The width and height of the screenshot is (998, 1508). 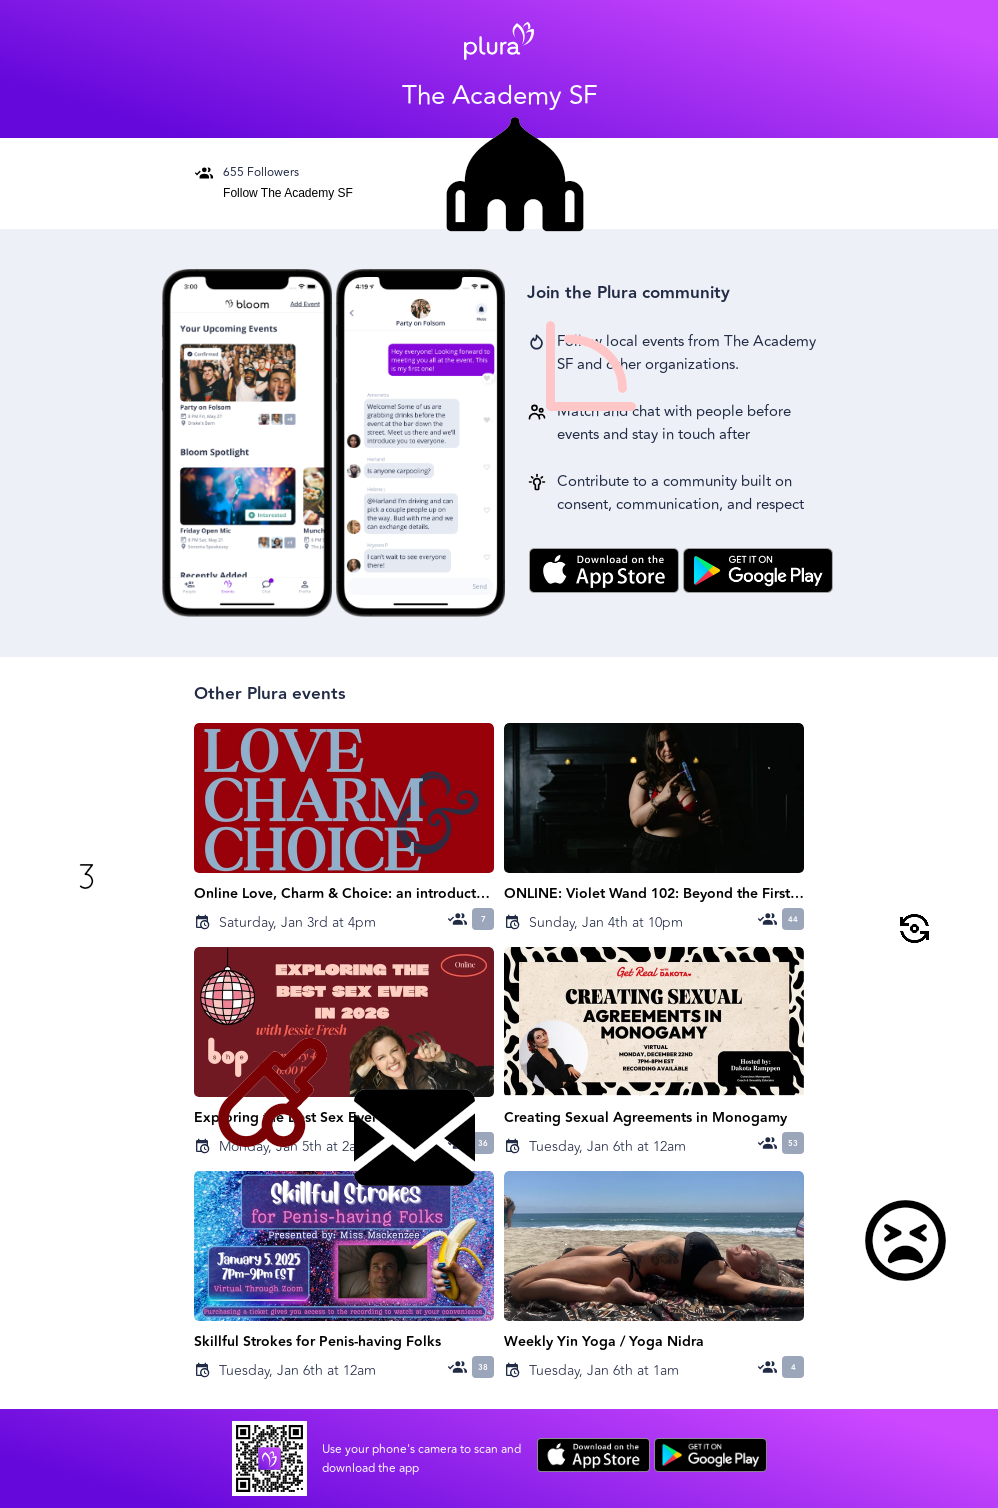 I want to click on indicates step three in a multi-step process, so click(x=86, y=876).